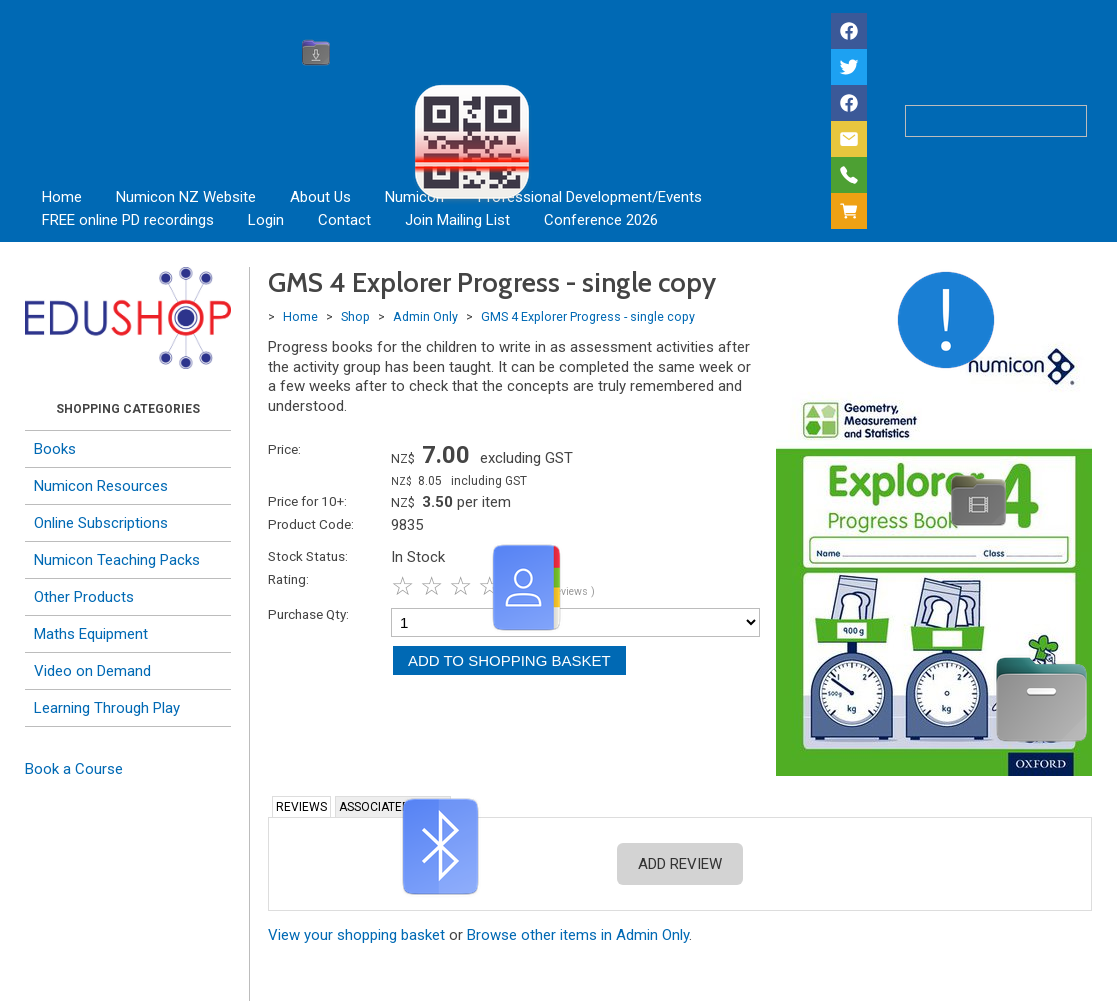 This screenshot has width=1117, height=1001. What do you see at coordinates (526, 587) in the screenshot?
I see `open contacts or address book app` at bounding box center [526, 587].